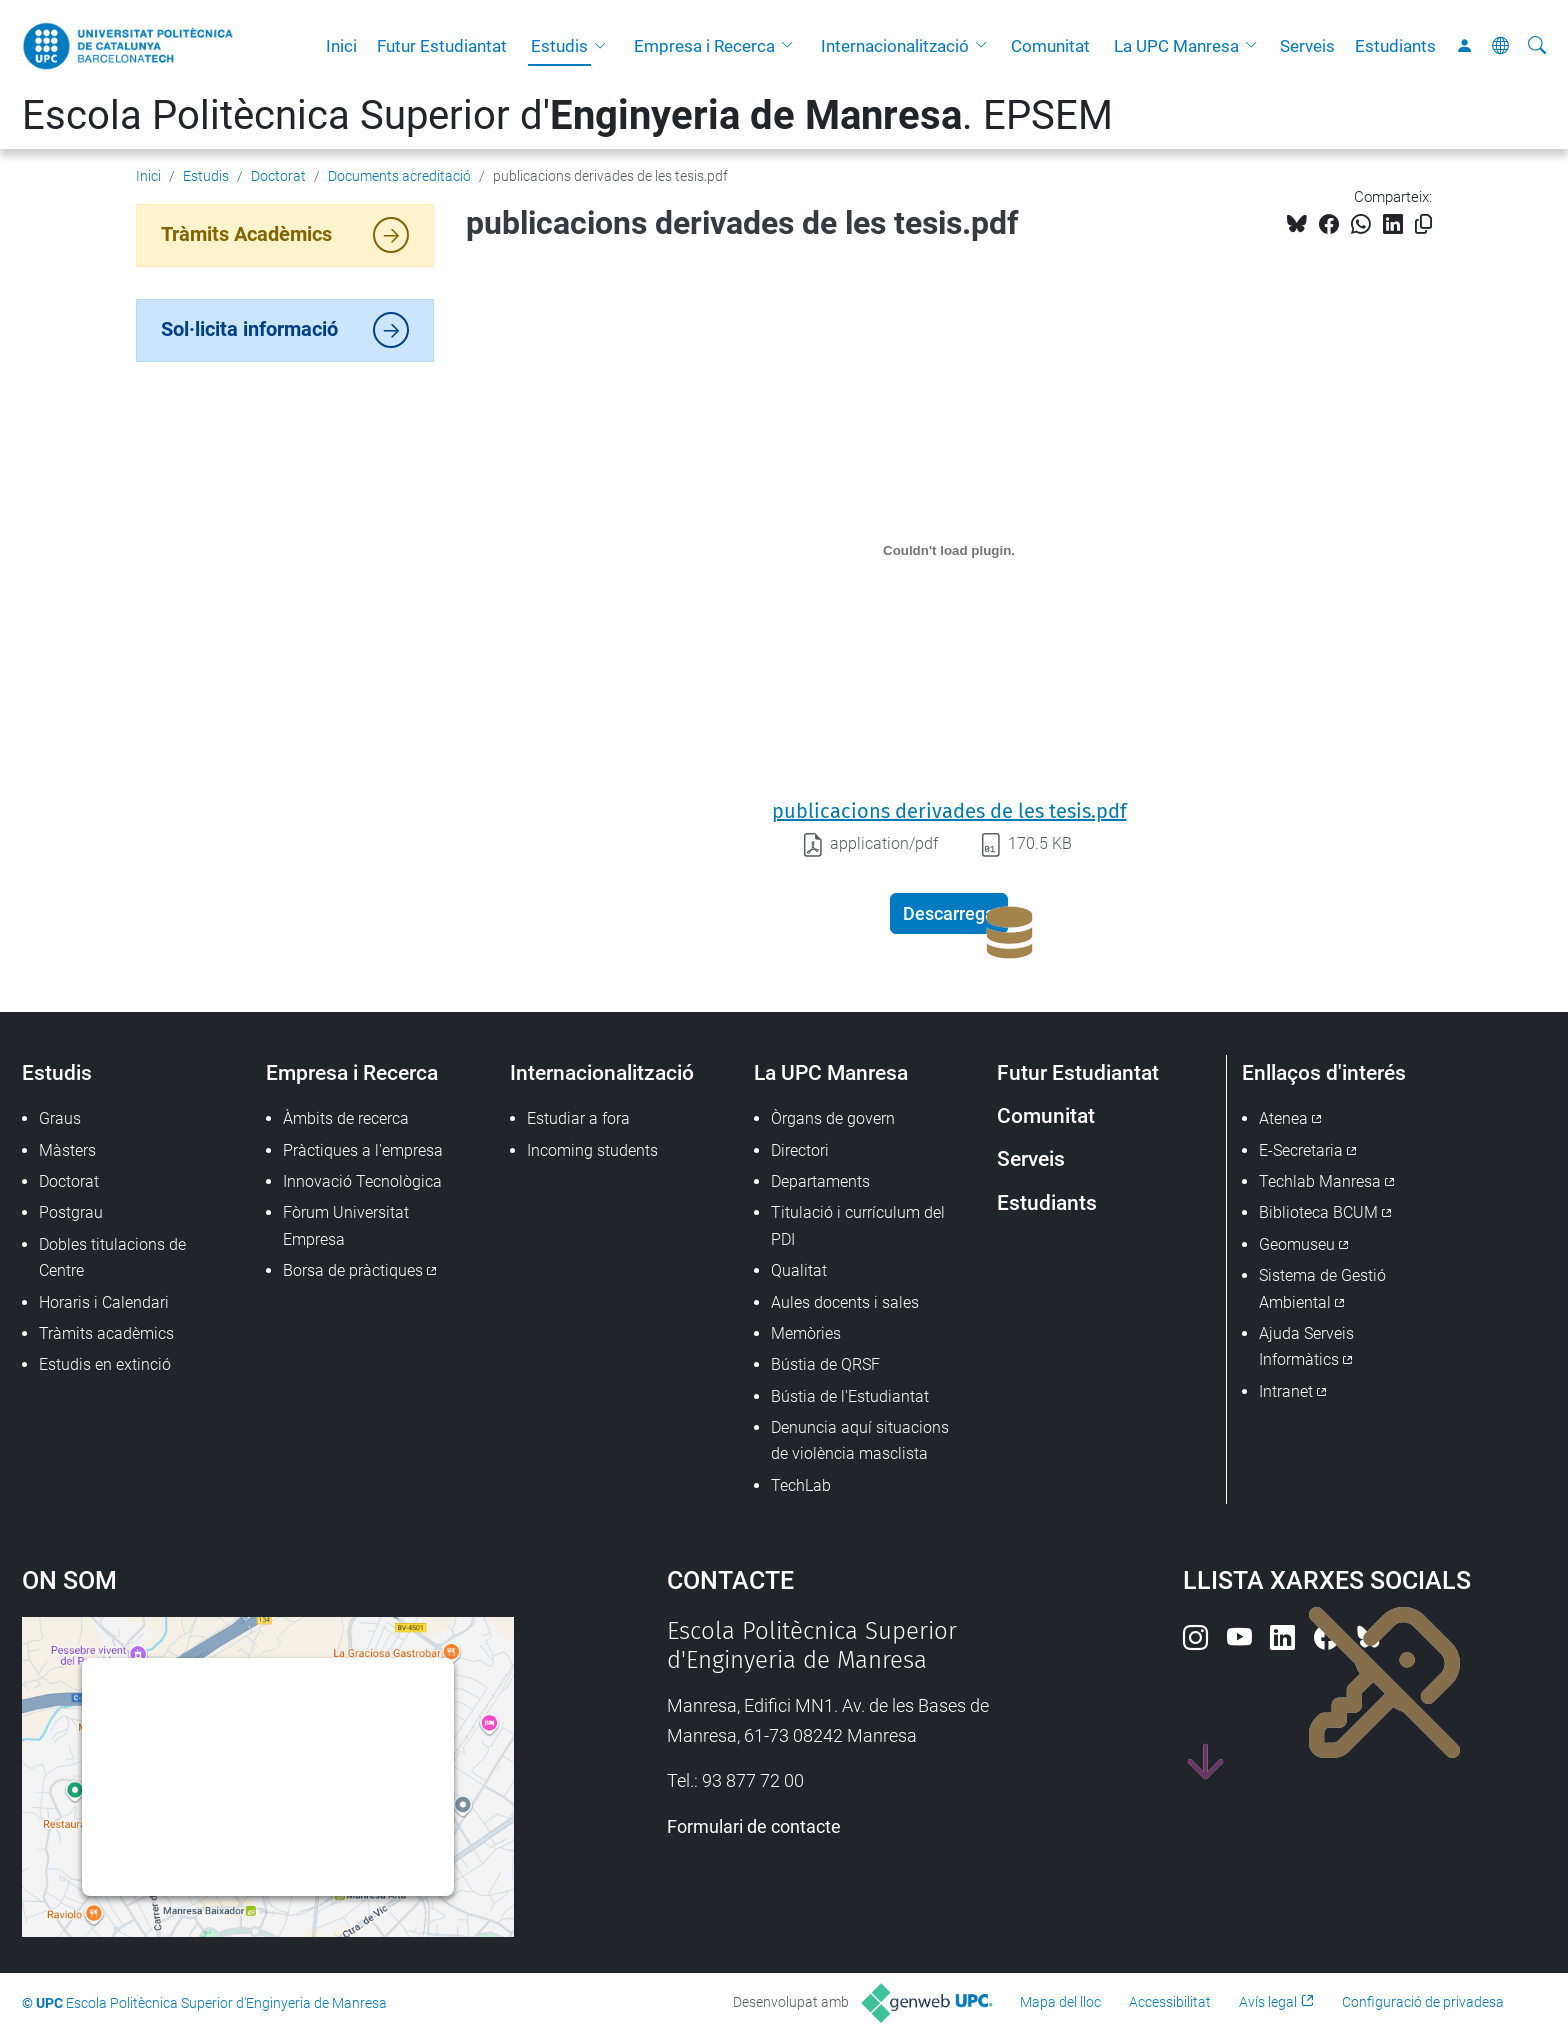 The height and width of the screenshot is (2035, 1568). Describe the element at coordinates (1384, 1682) in the screenshot. I see `access denied or authentication disabled` at that location.